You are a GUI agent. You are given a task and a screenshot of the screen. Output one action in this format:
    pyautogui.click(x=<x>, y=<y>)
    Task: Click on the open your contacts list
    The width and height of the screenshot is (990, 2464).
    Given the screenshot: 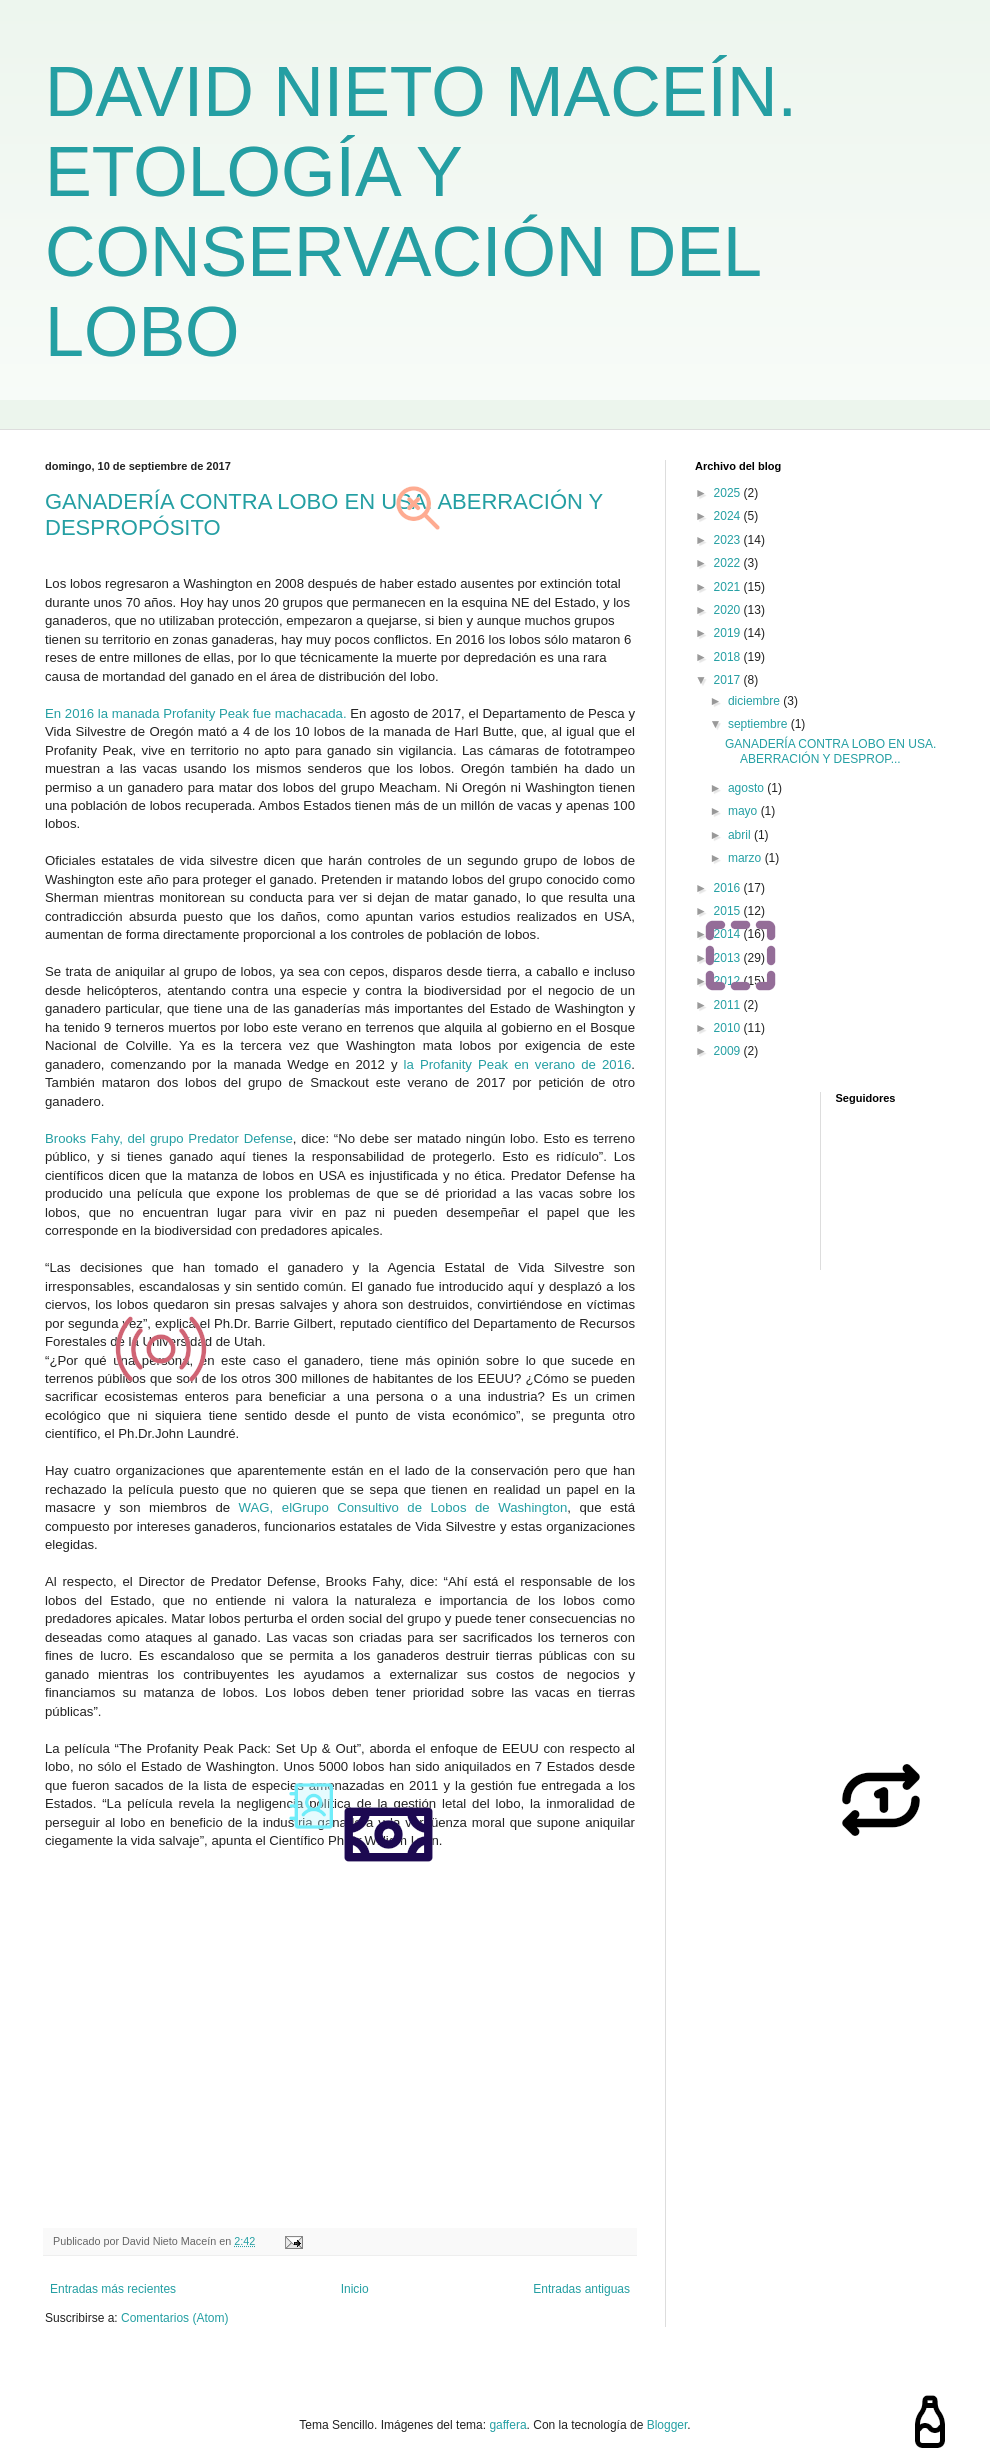 What is the action you would take?
    pyautogui.click(x=312, y=1806)
    